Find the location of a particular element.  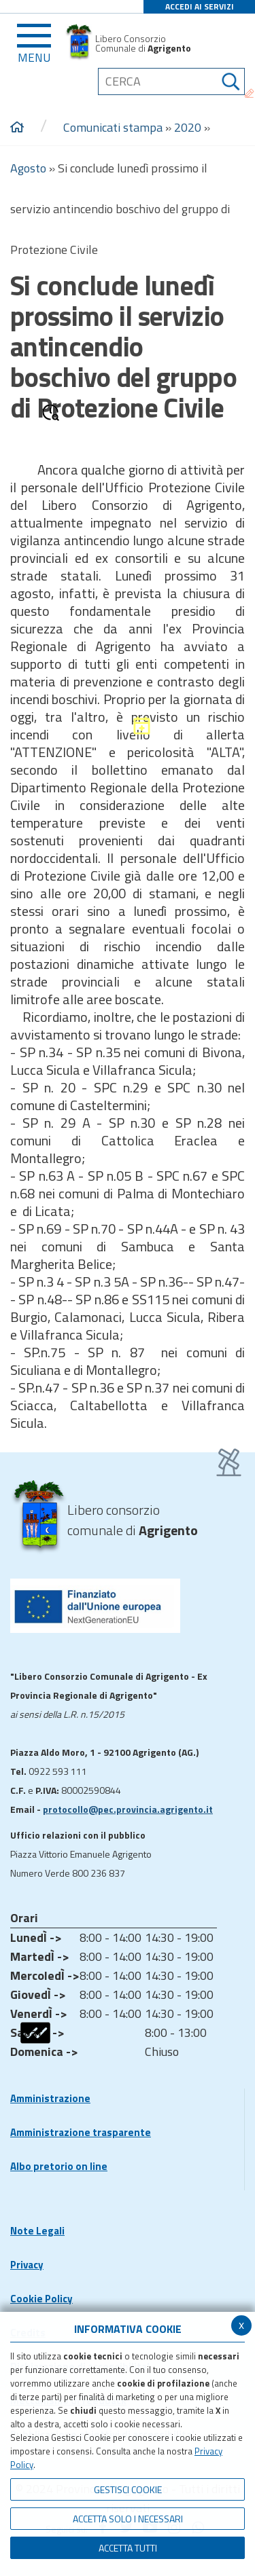

edit text or content is located at coordinates (249, 93).